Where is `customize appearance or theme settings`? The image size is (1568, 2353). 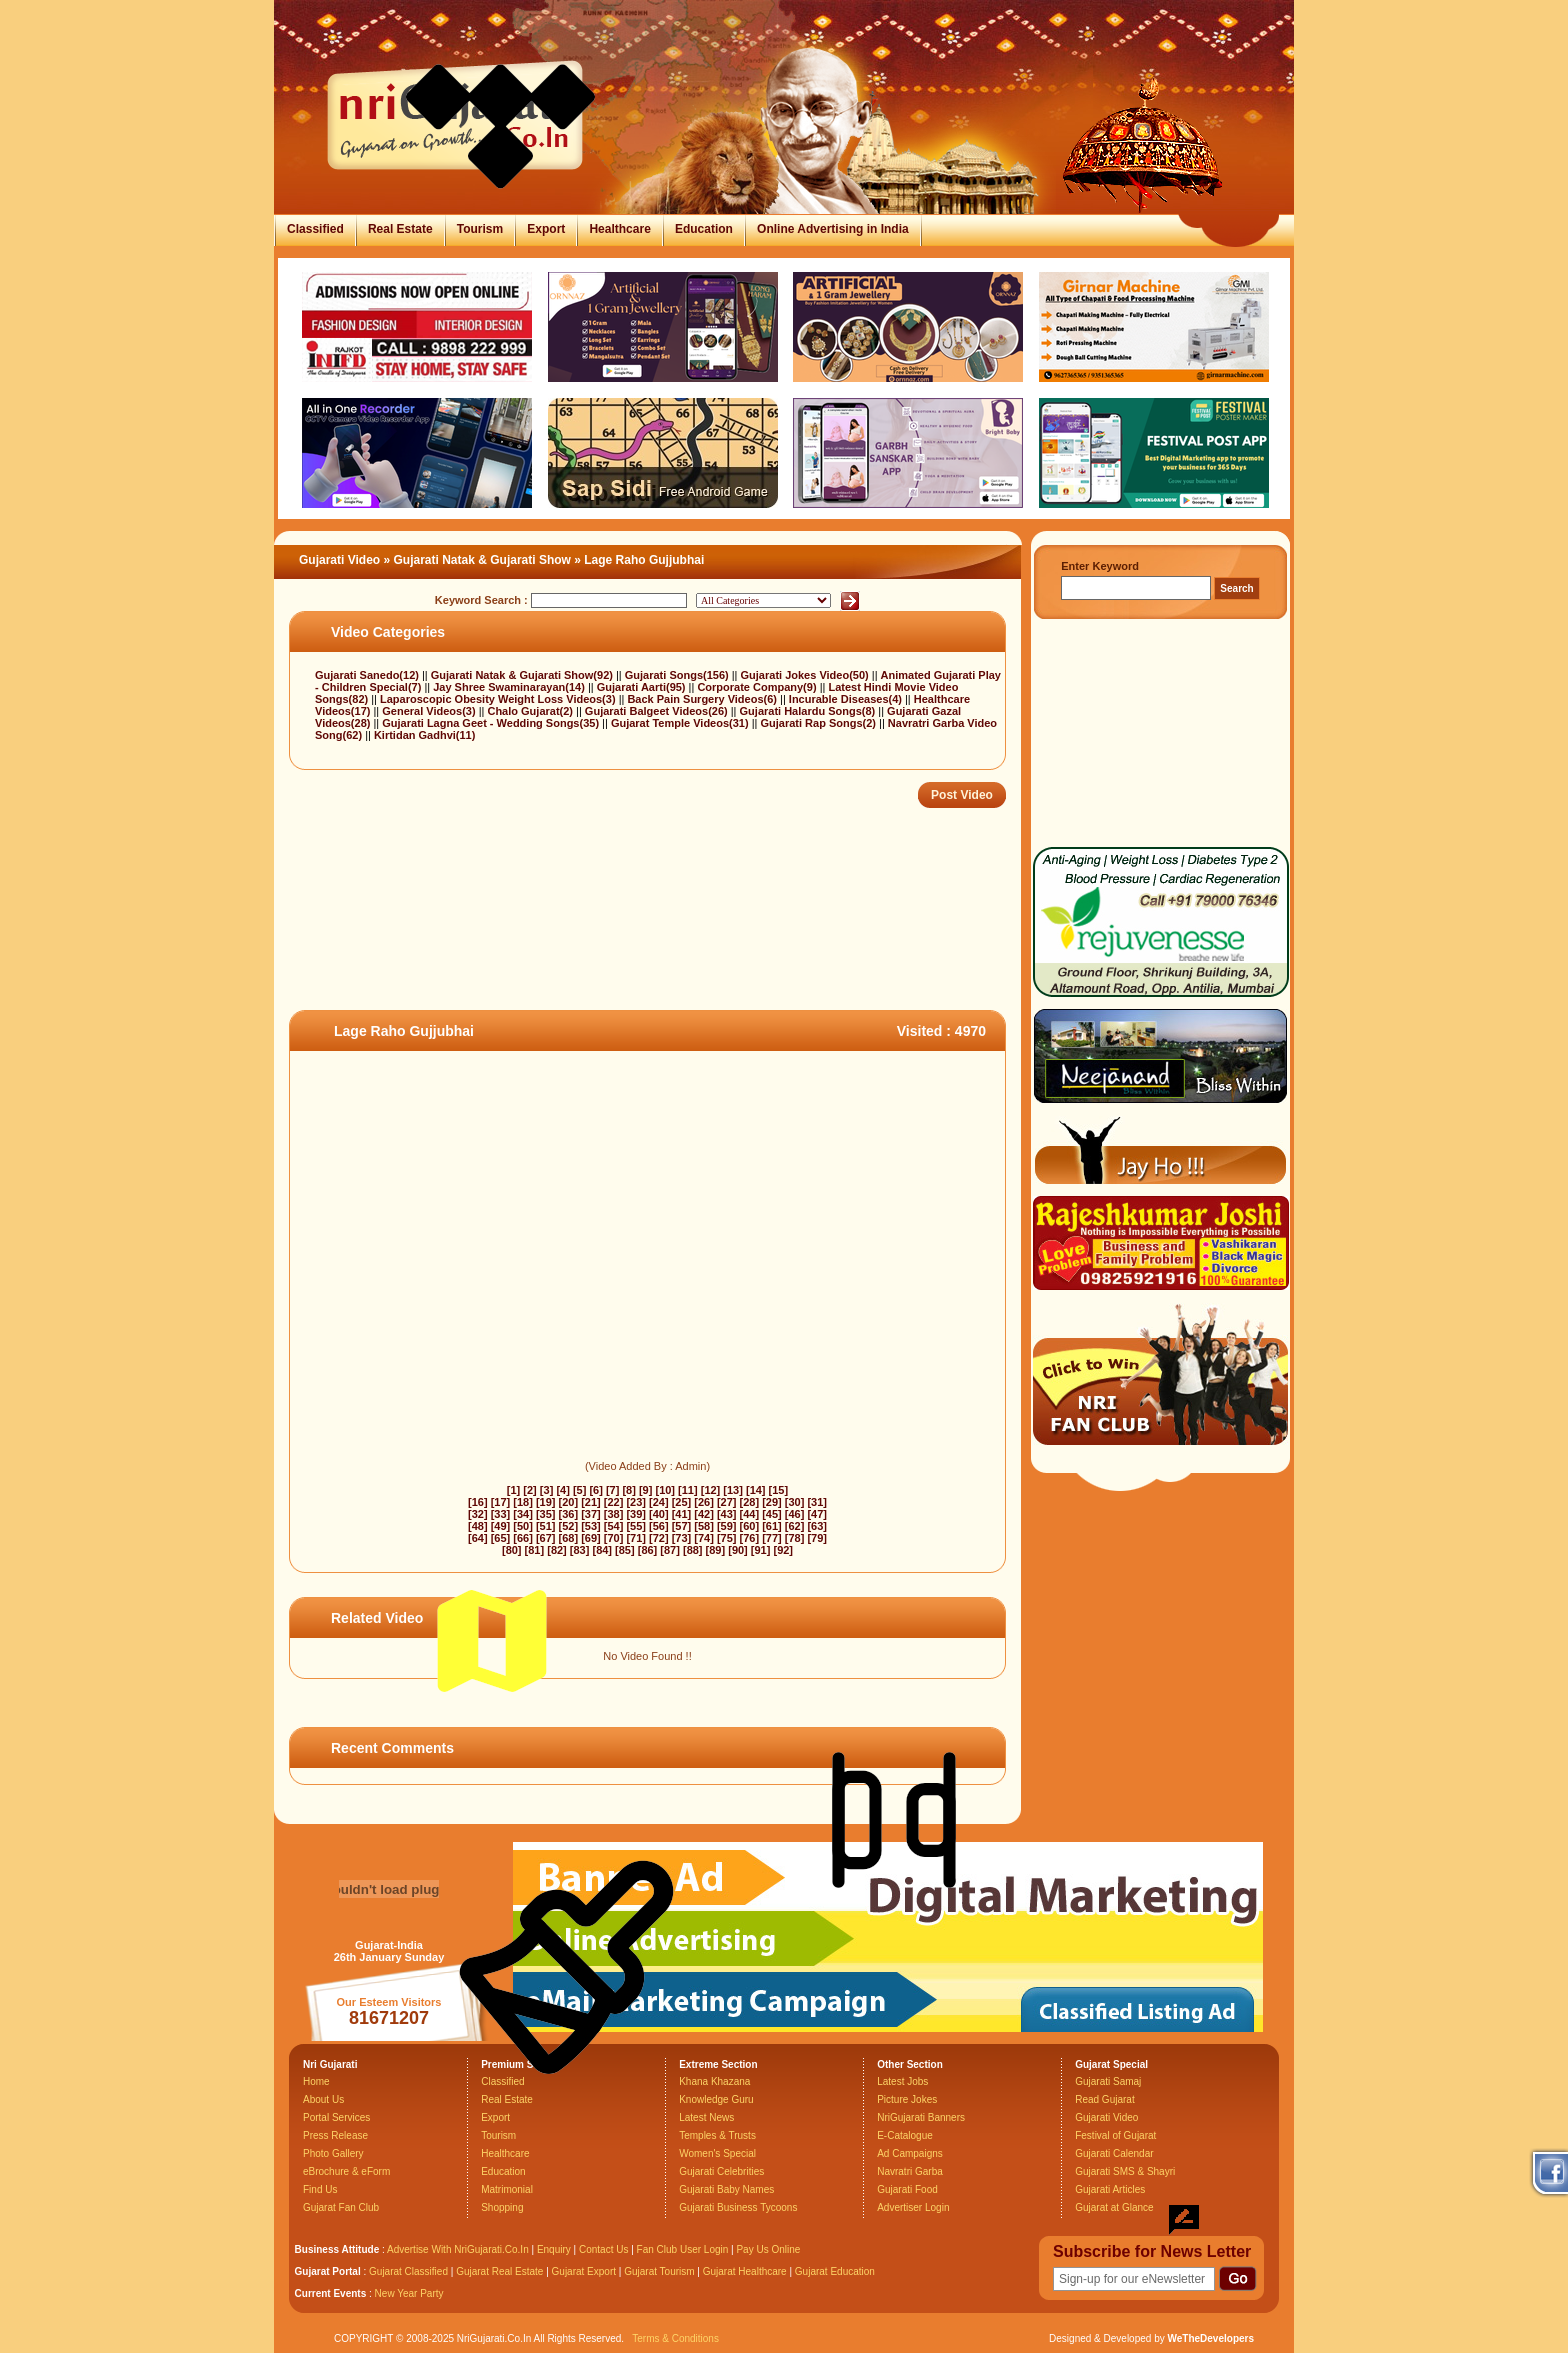
customize appearance or theme settings is located at coordinates (566, 1967).